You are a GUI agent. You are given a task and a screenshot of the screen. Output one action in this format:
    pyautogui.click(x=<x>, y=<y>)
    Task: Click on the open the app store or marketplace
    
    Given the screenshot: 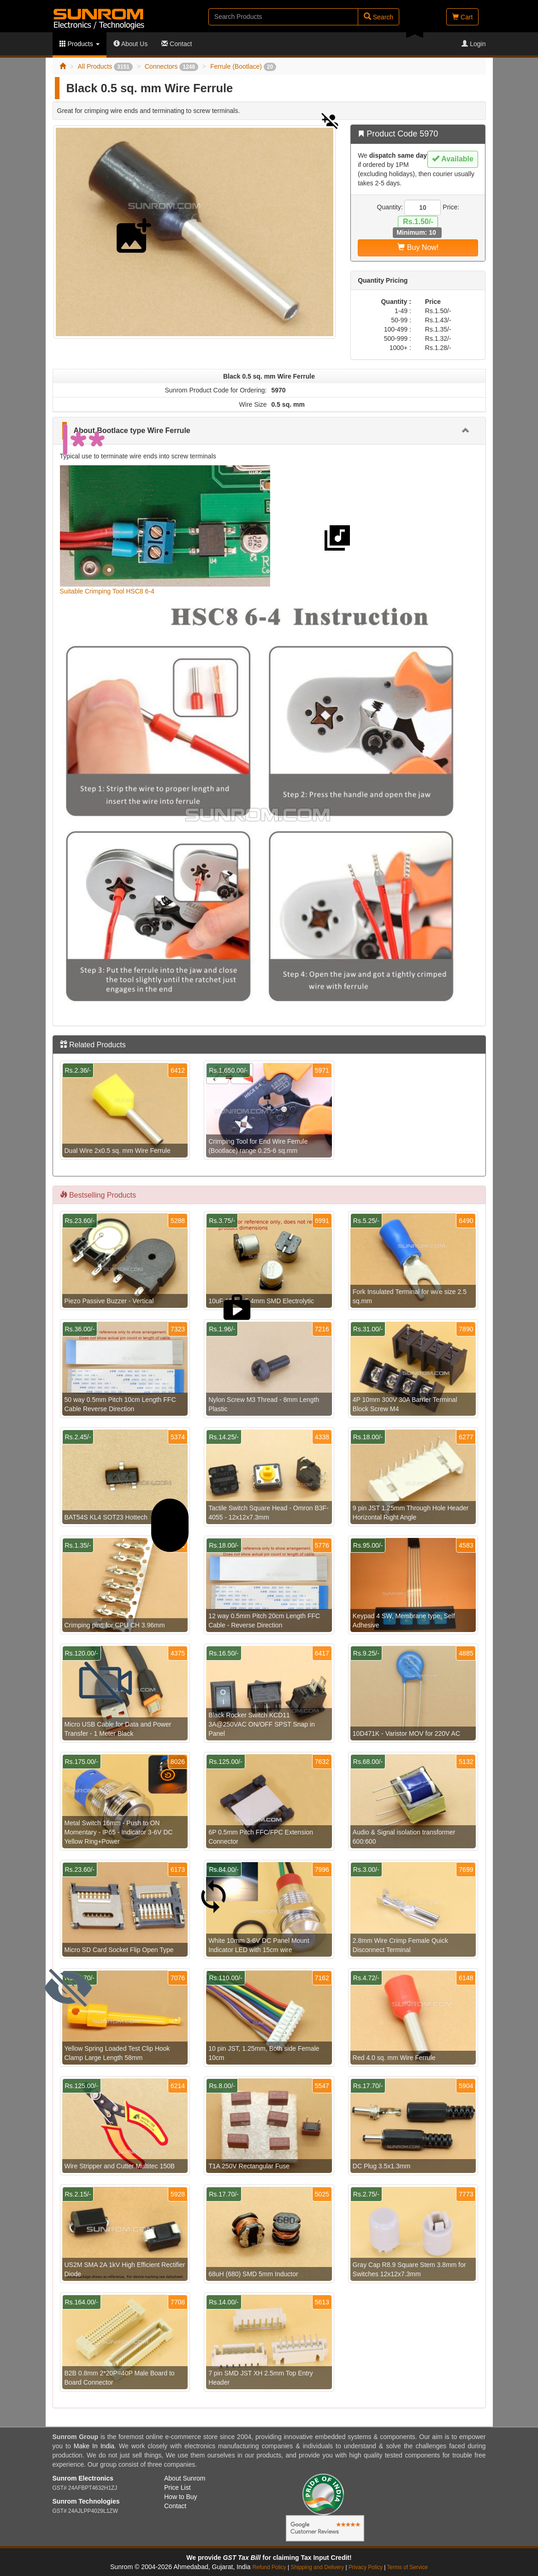 What is the action you would take?
    pyautogui.click(x=237, y=1308)
    